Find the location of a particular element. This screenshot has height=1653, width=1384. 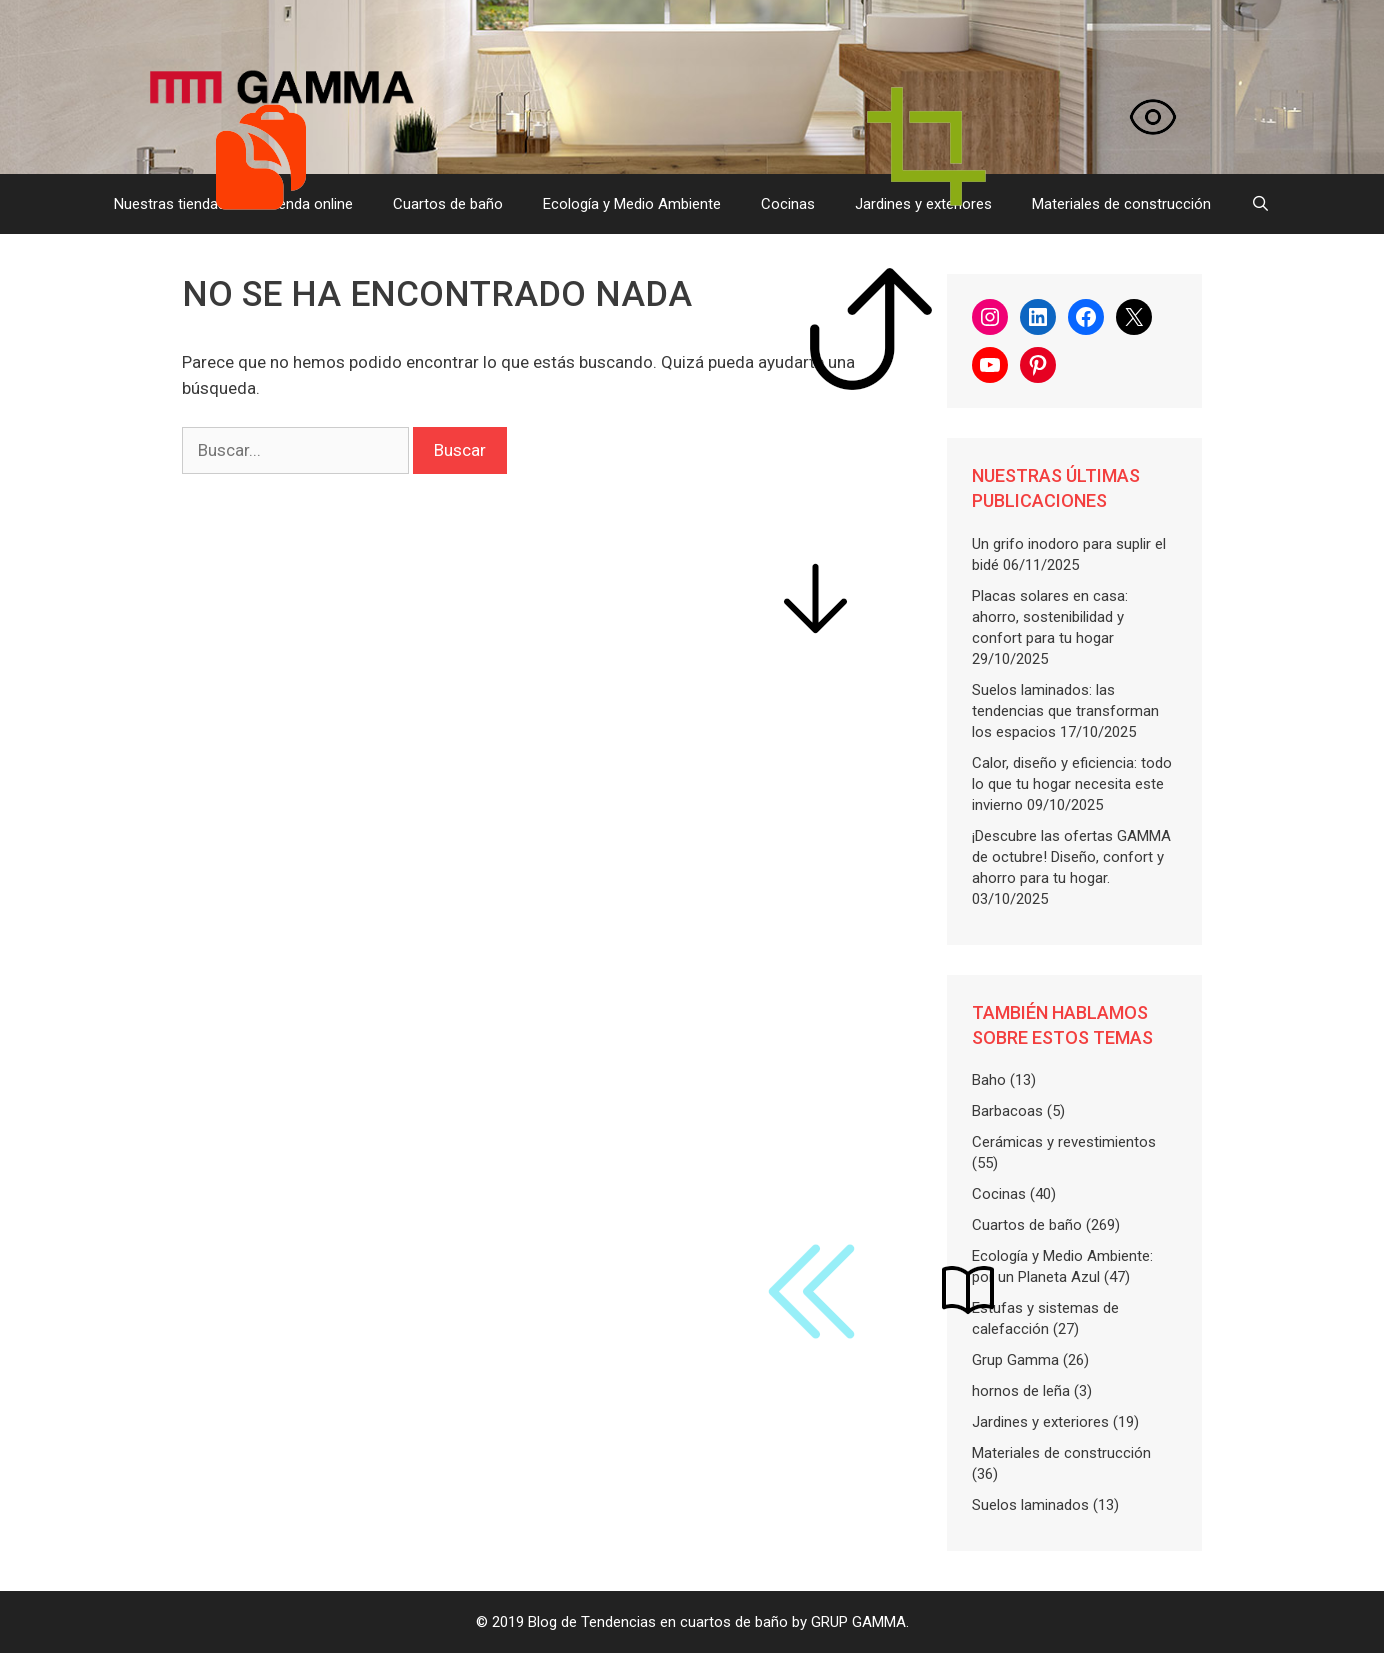

copy content to clipboard is located at coordinates (261, 157).